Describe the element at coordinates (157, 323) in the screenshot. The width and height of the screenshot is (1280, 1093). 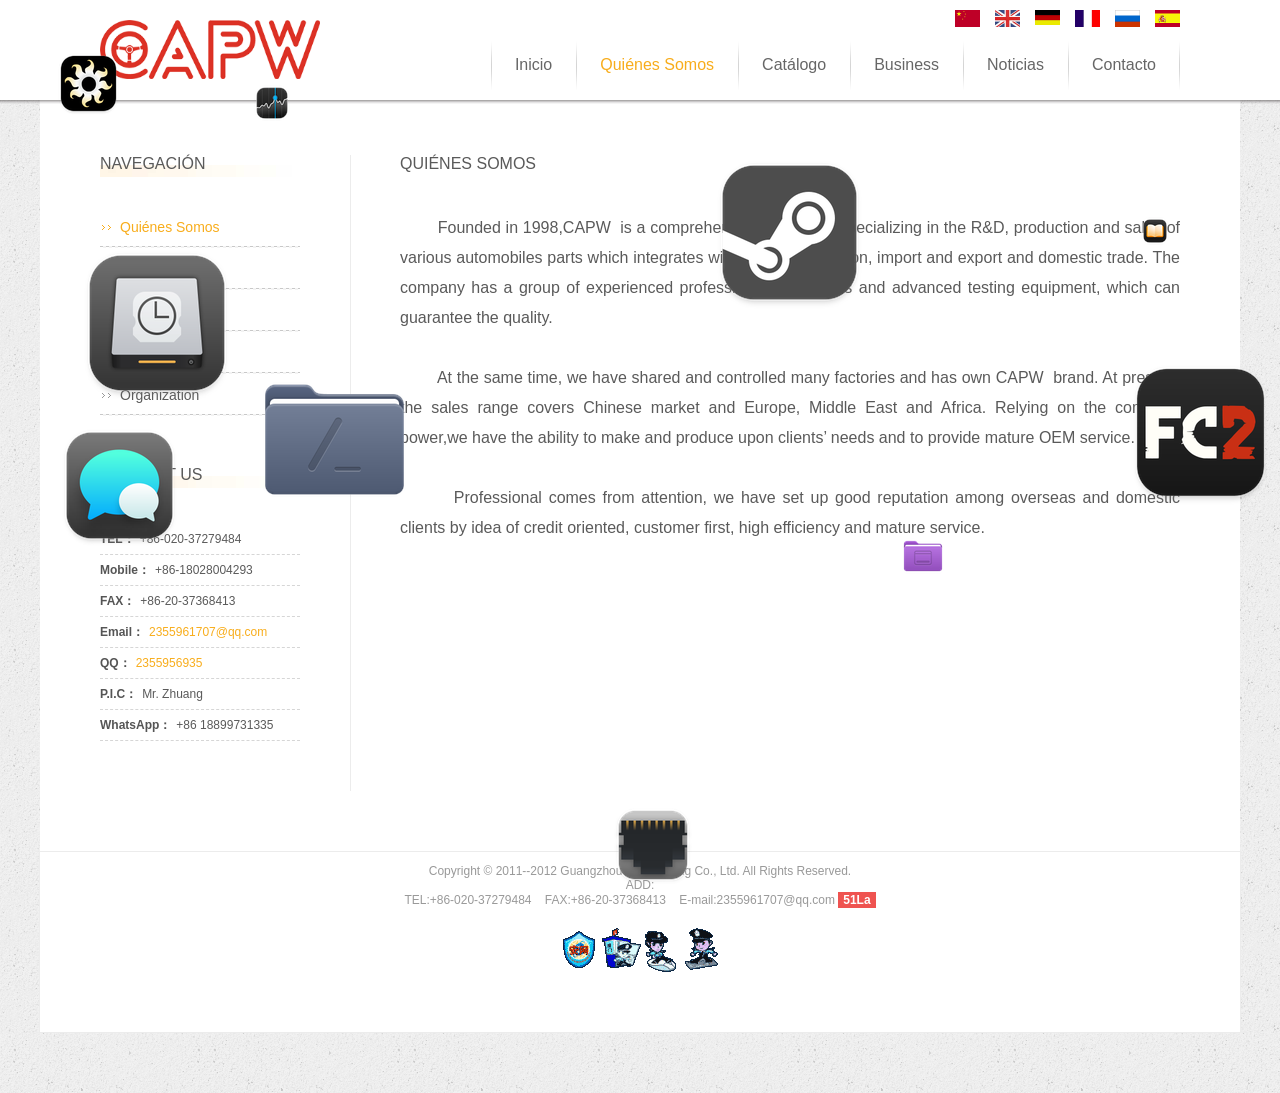
I see `open system backup preferences` at that location.